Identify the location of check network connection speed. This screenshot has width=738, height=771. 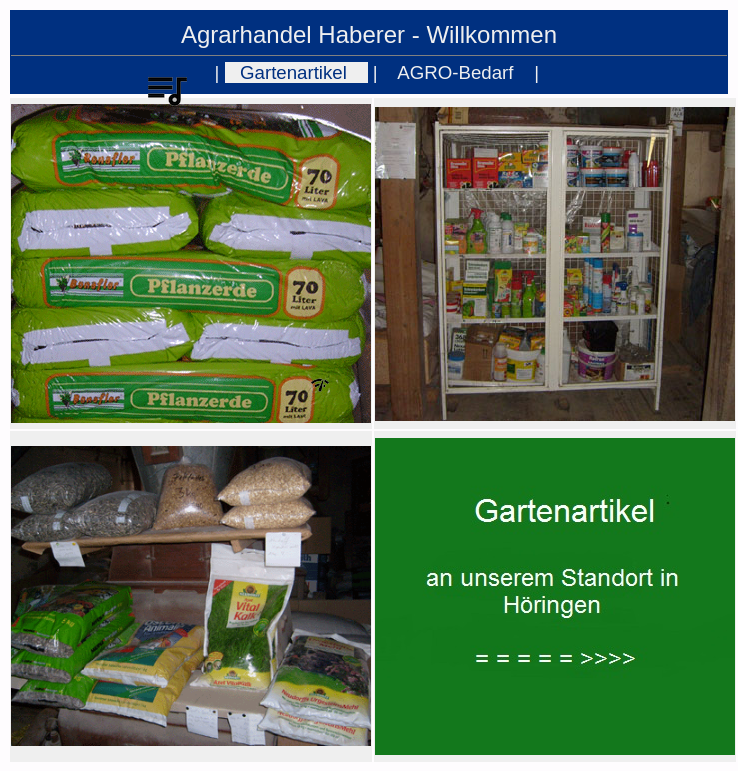
(320, 385).